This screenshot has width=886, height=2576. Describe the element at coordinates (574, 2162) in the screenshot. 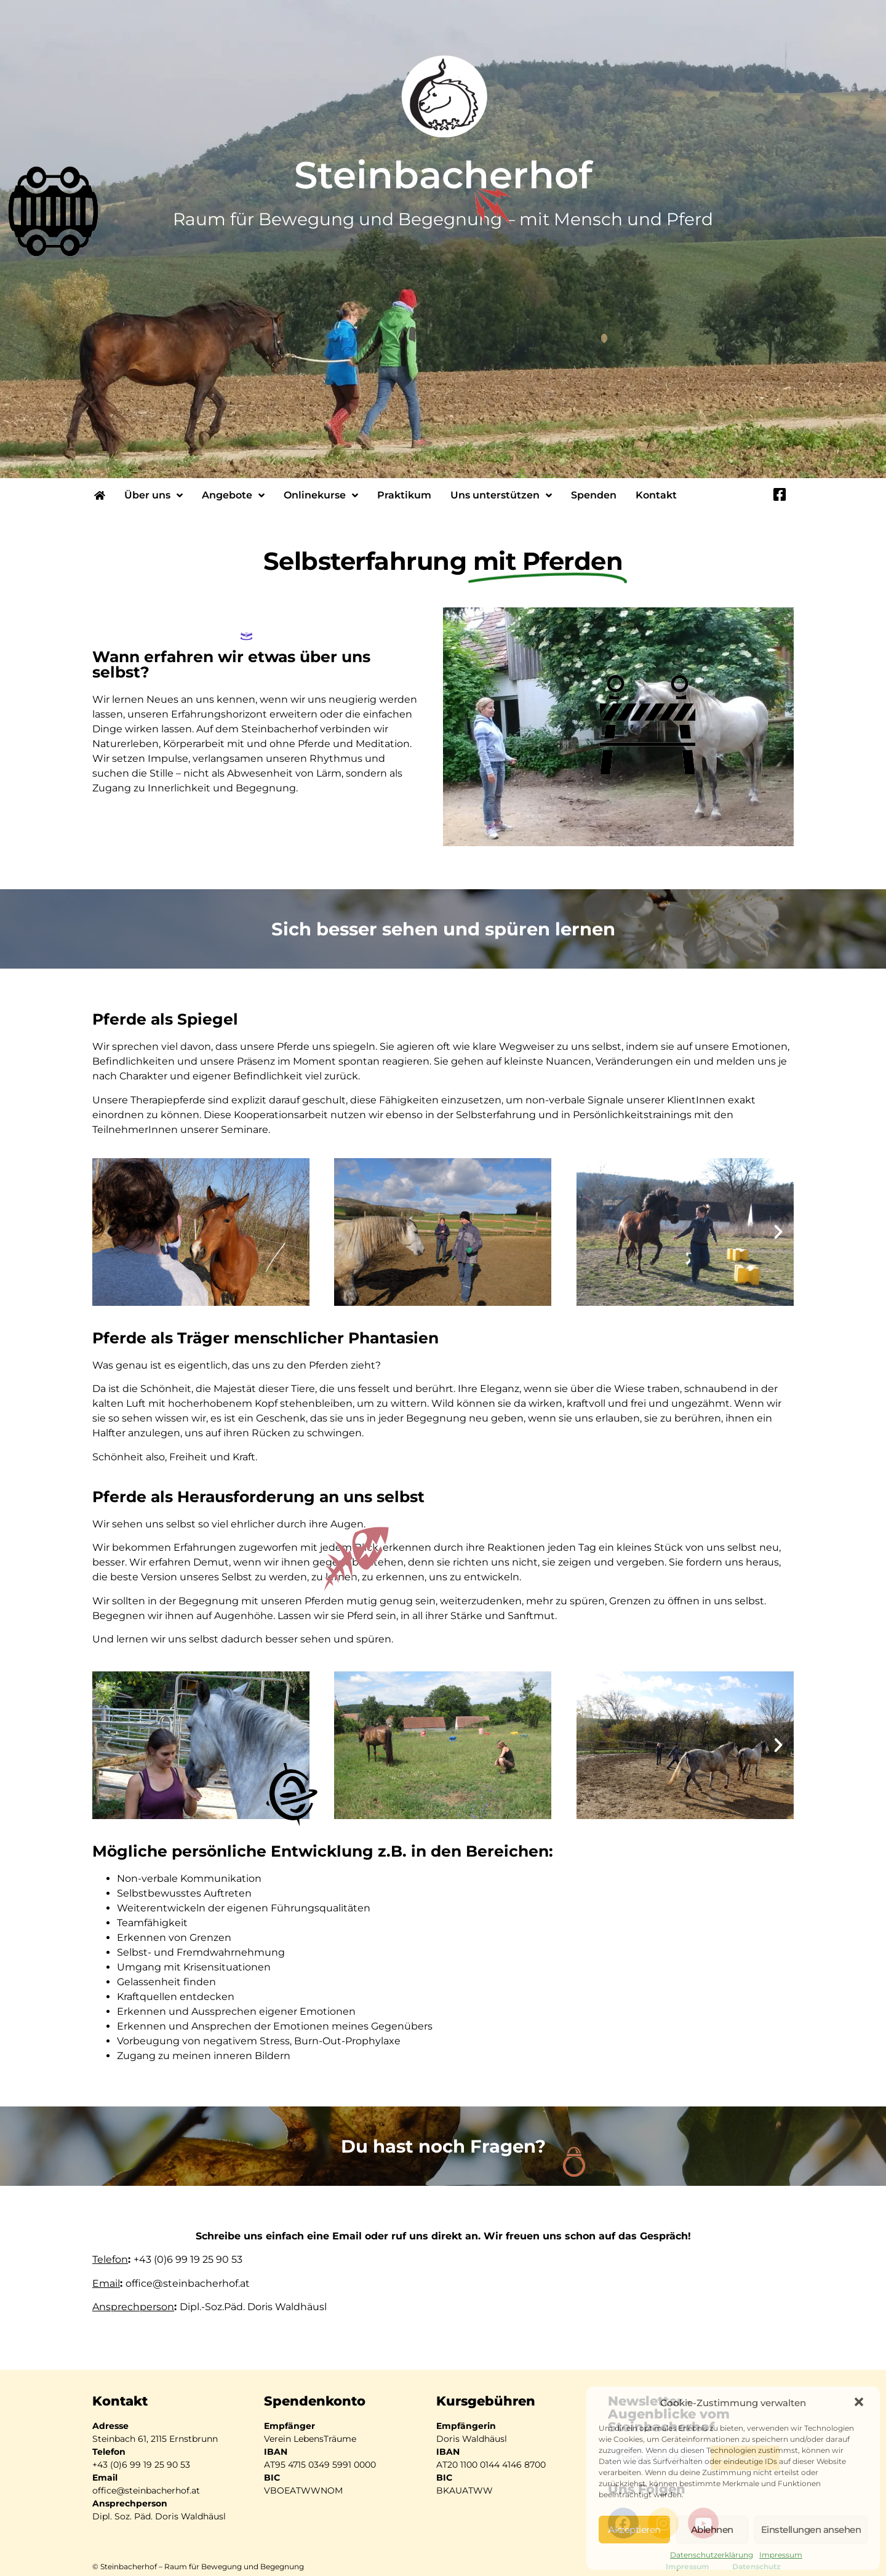

I see `access global or worldwide settings` at that location.